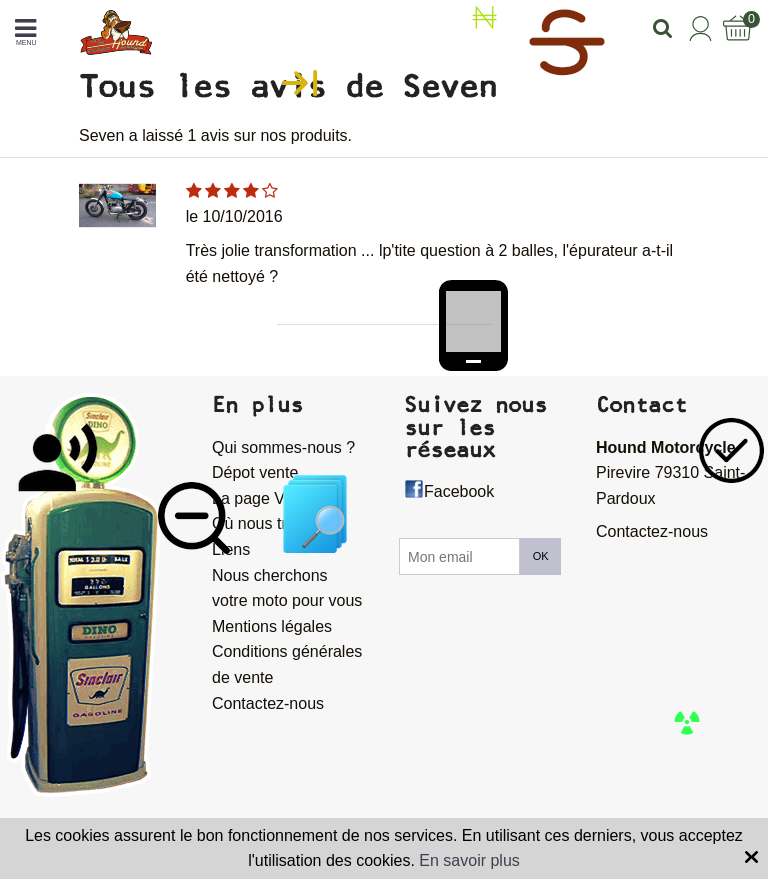 The image size is (768, 879). What do you see at coordinates (58, 459) in the screenshot?
I see `activate voice recording or speech input` at bounding box center [58, 459].